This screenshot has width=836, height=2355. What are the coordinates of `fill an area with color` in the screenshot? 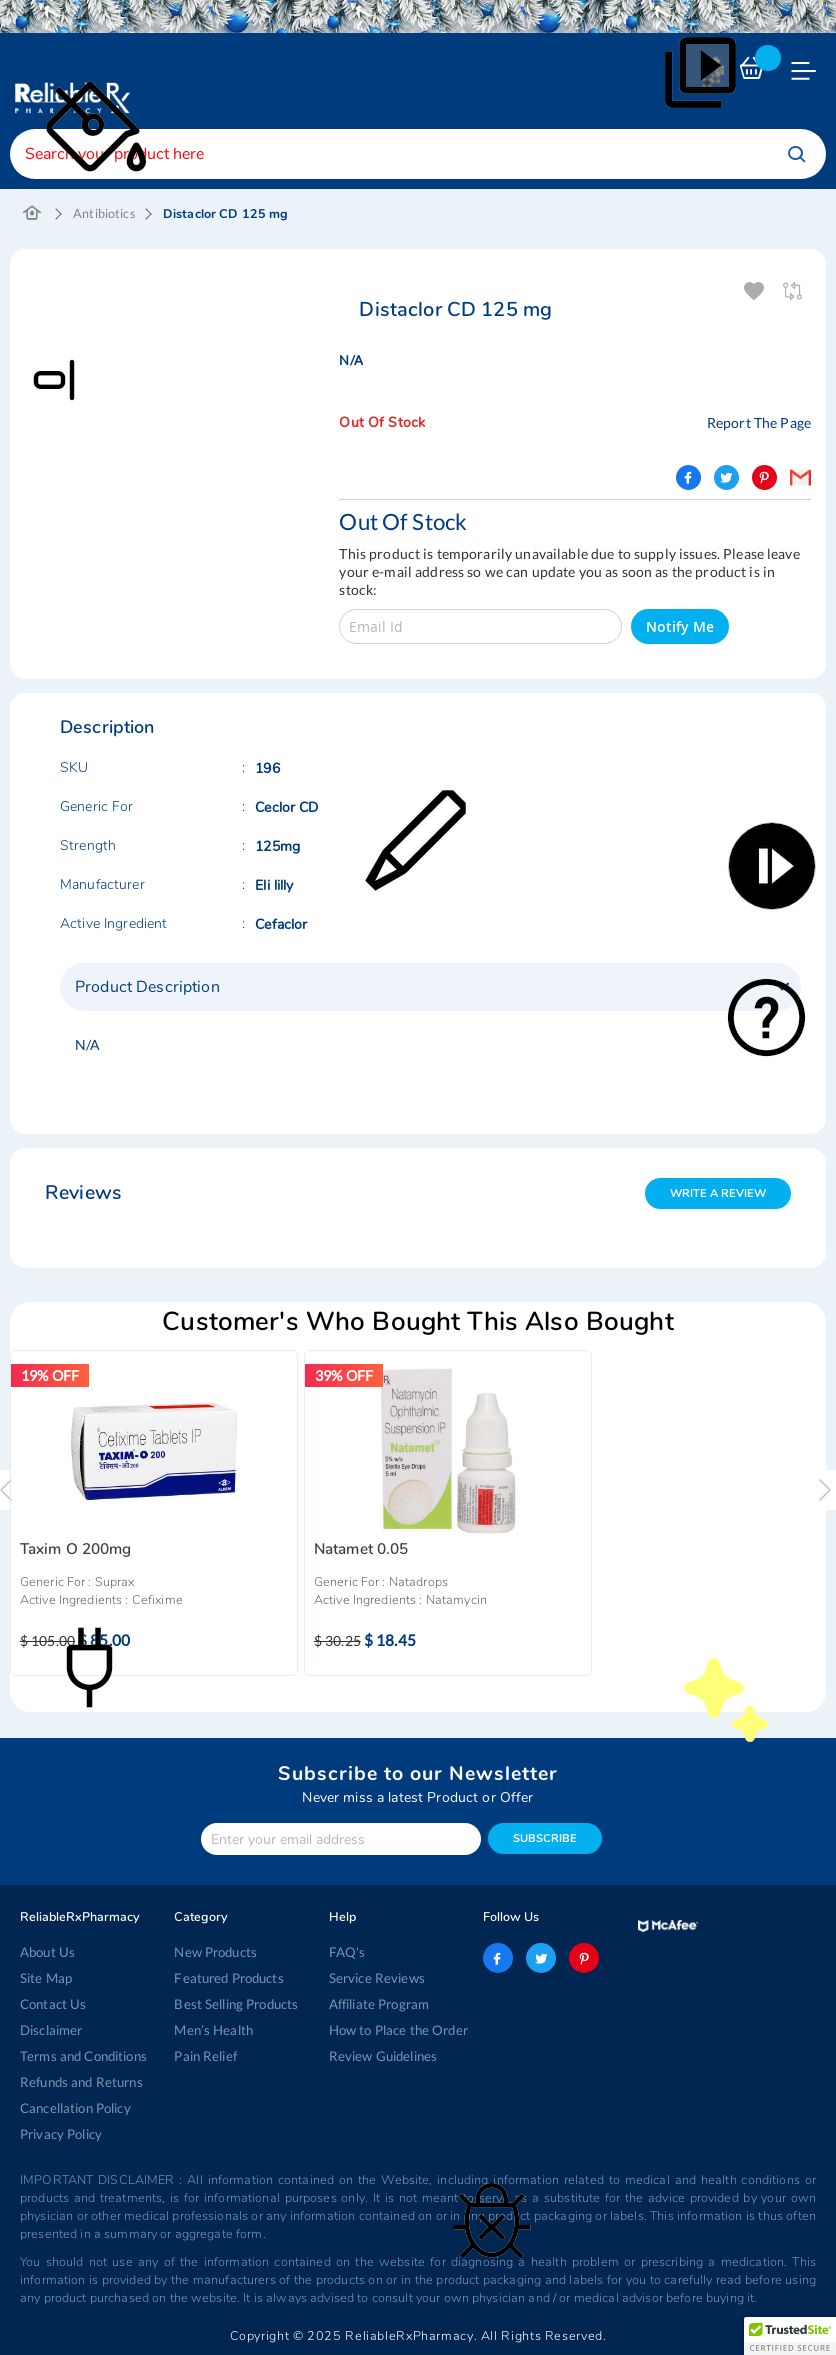 It's located at (94, 129).